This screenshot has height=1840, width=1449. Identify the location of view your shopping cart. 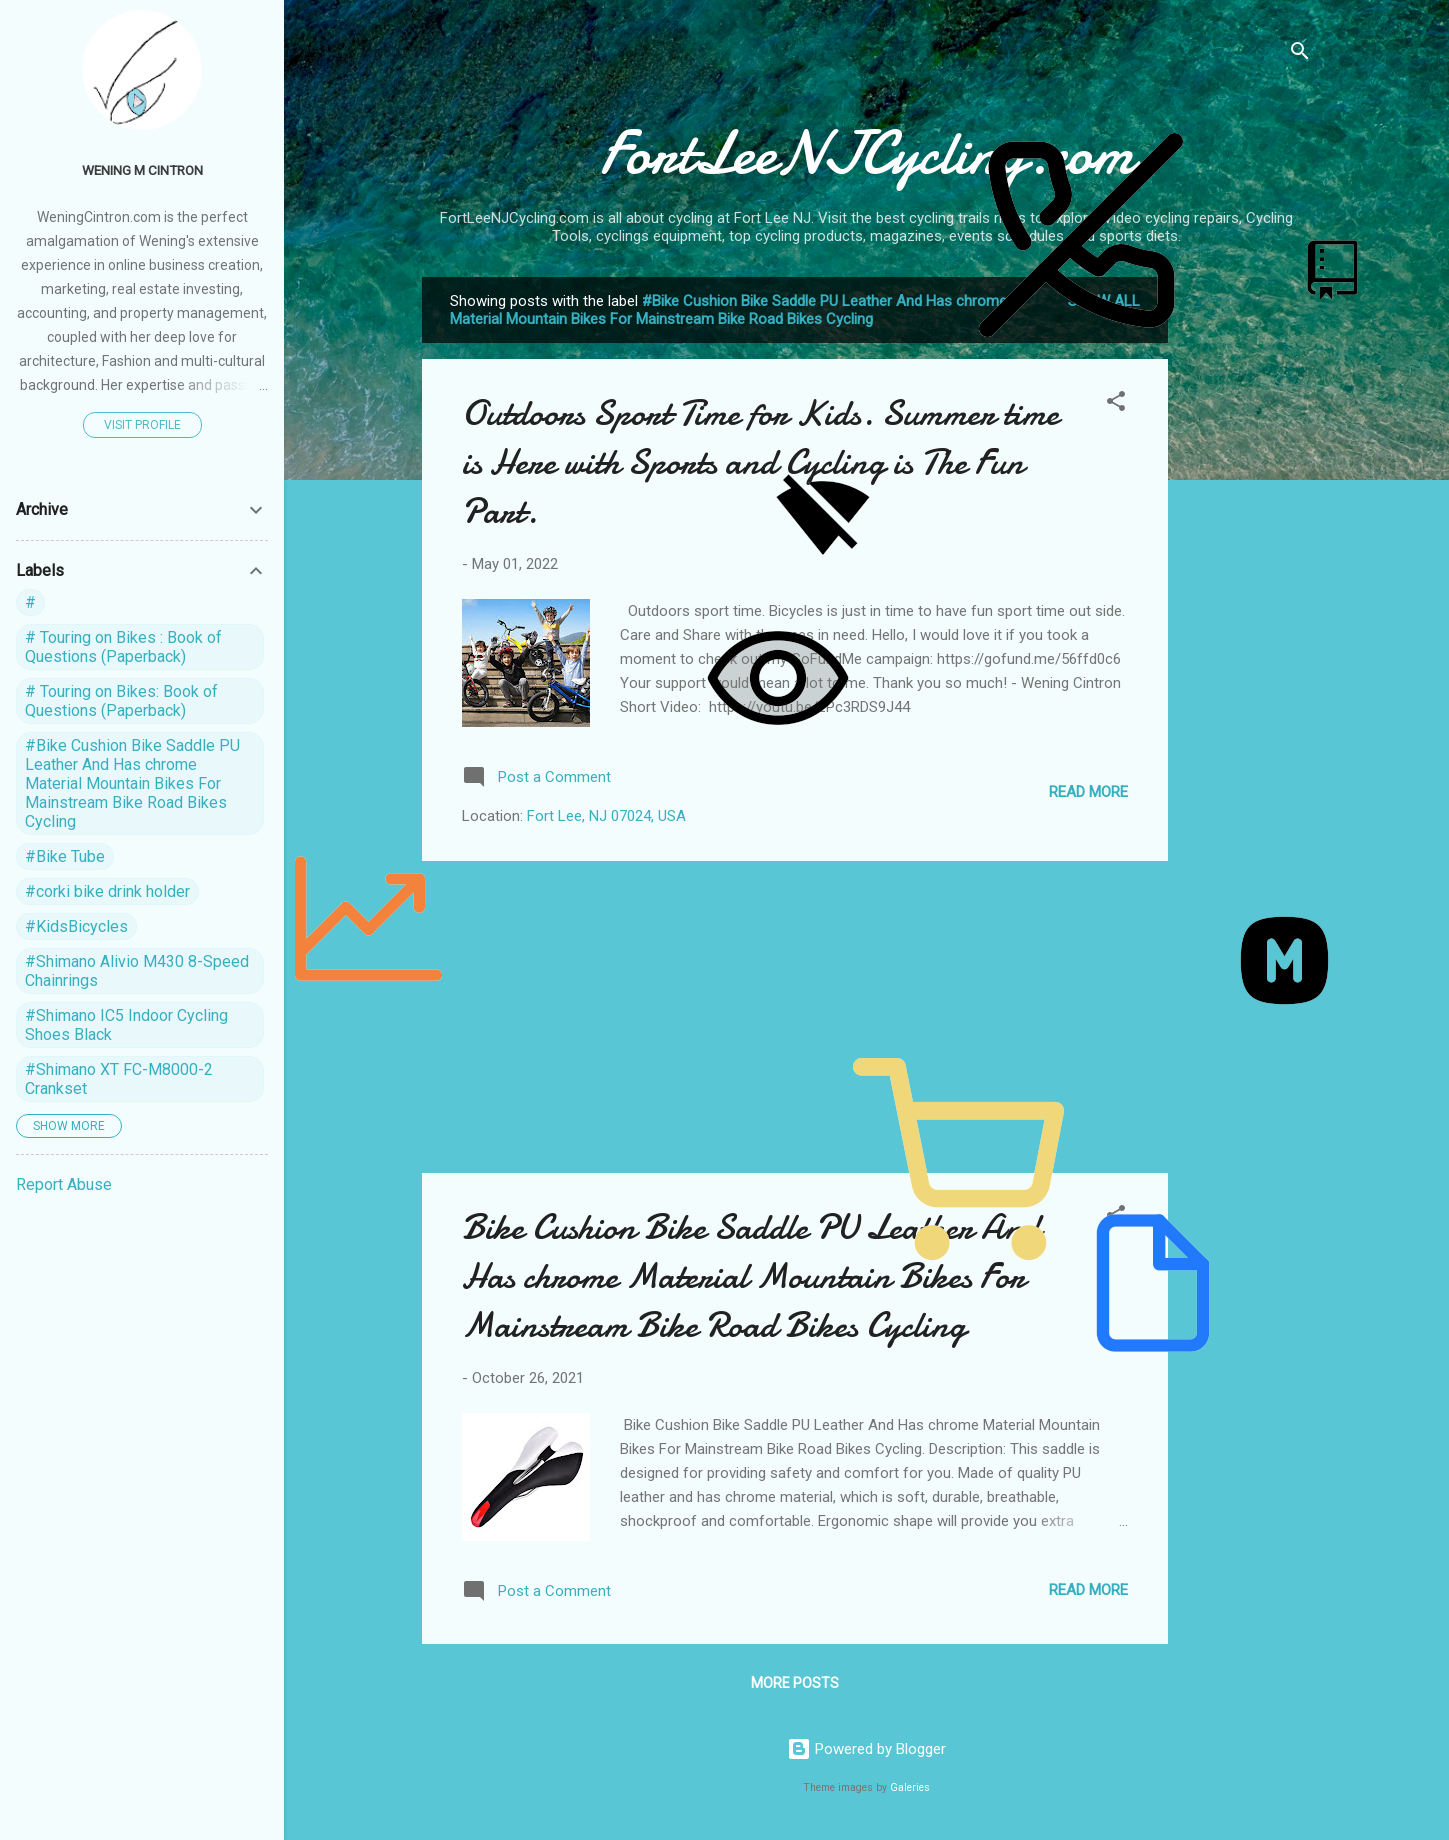
(958, 1163).